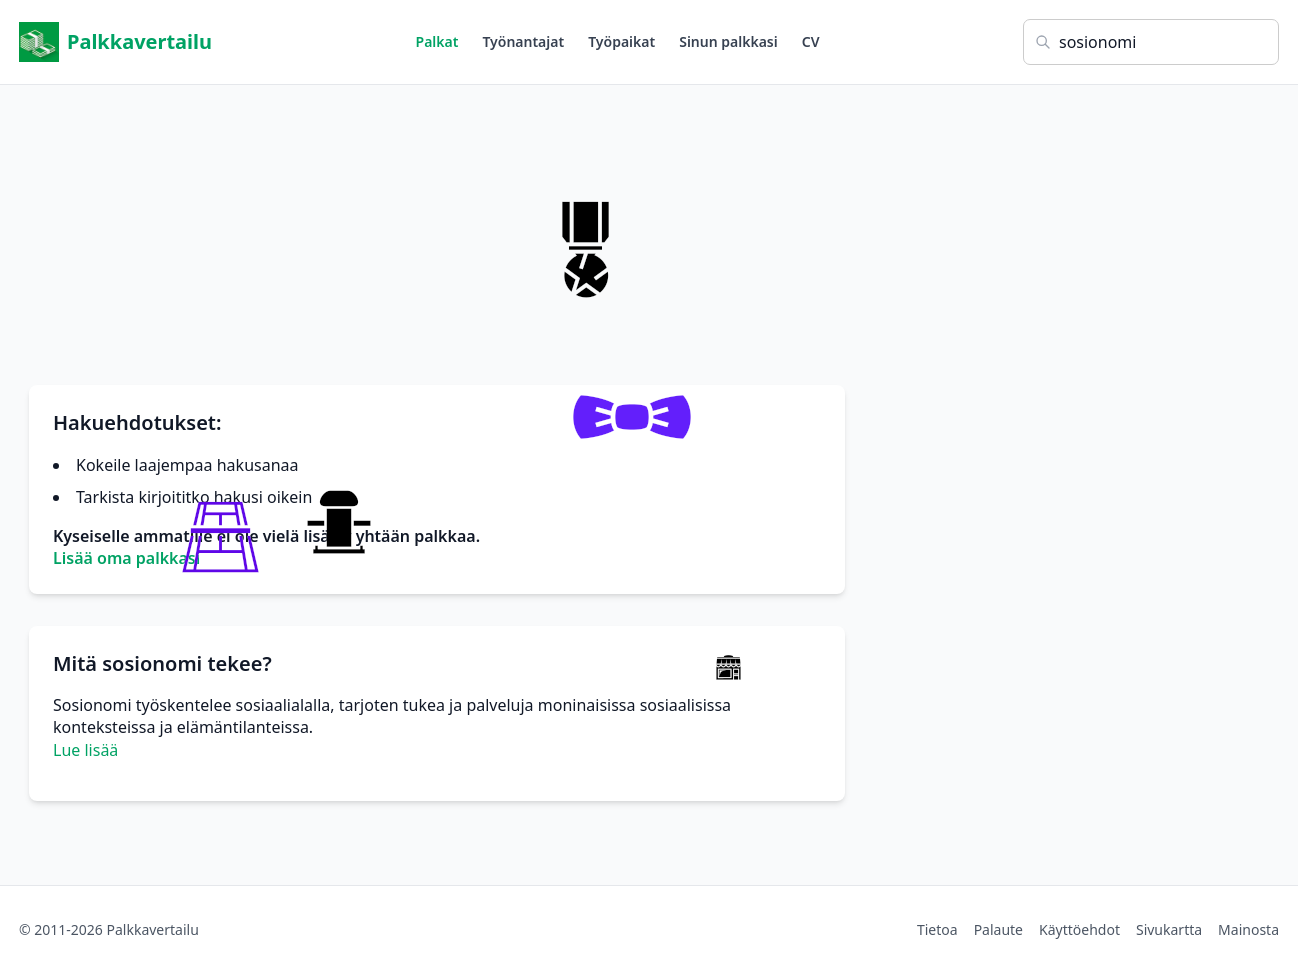 Image resolution: width=1298 pixels, height=974 pixels. Describe the element at coordinates (220, 534) in the screenshot. I see `view tennis court availability` at that location.